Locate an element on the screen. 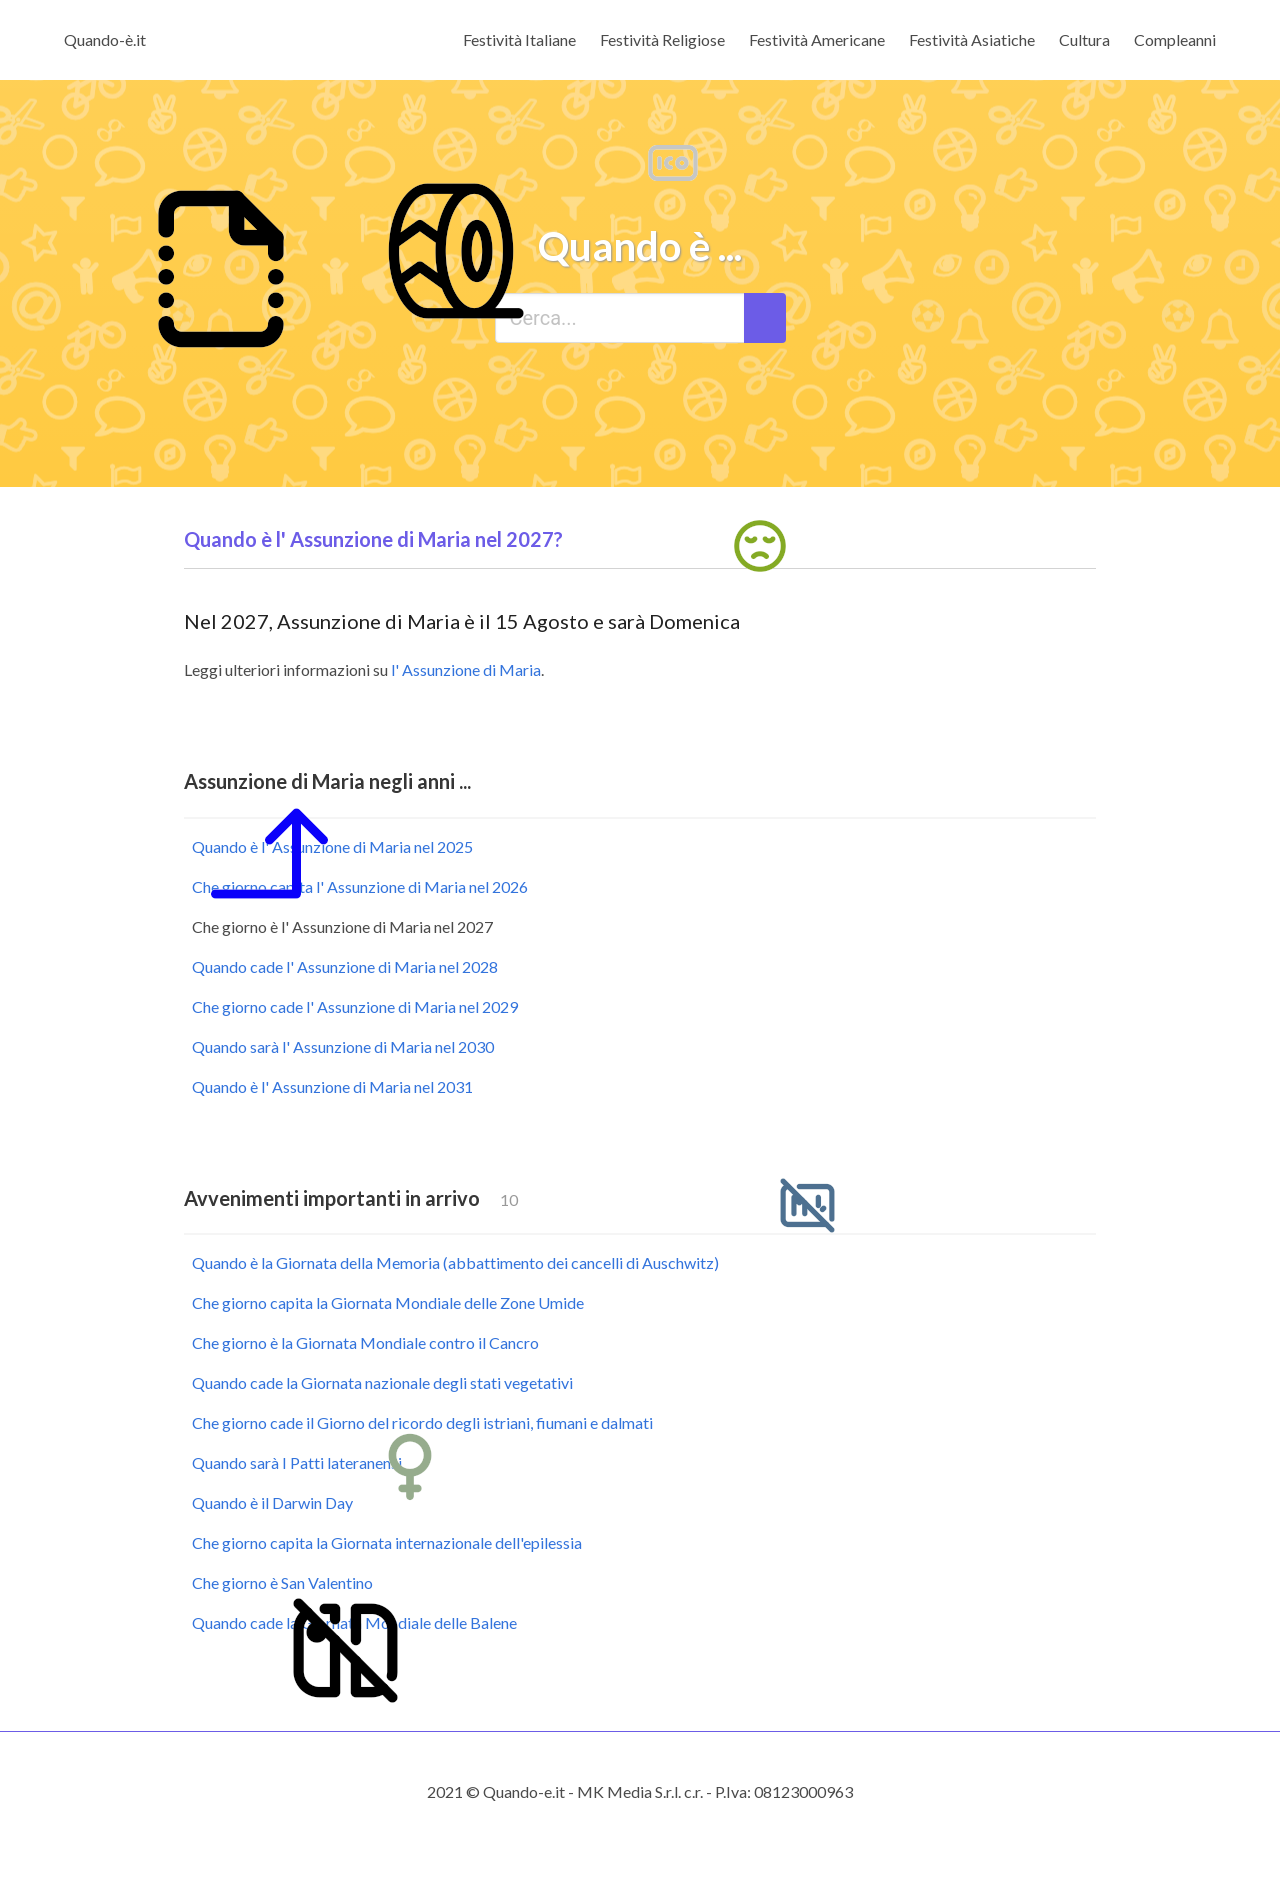 The height and width of the screenshot is (1900, 1280). turn right then continue forward is located at coordinates (274, 858).